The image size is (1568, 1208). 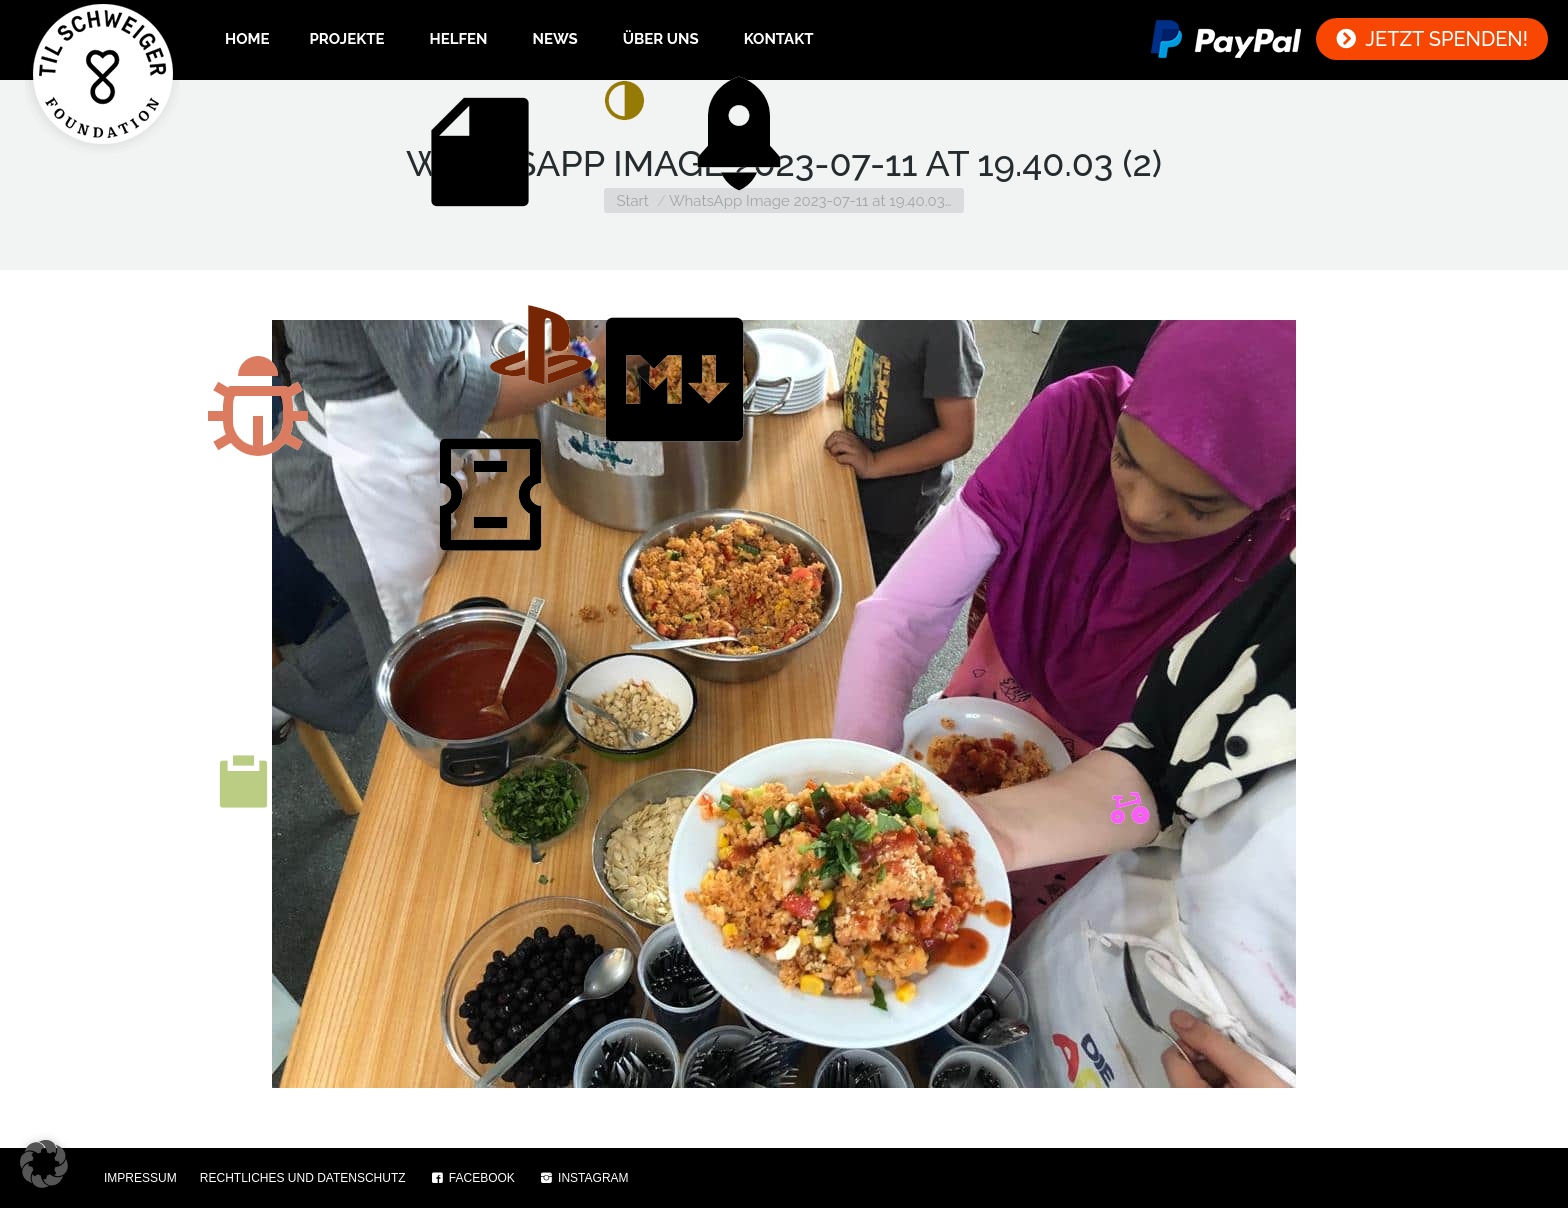 I want to click on view available coupons or discounts, so click(x=490, y=494).